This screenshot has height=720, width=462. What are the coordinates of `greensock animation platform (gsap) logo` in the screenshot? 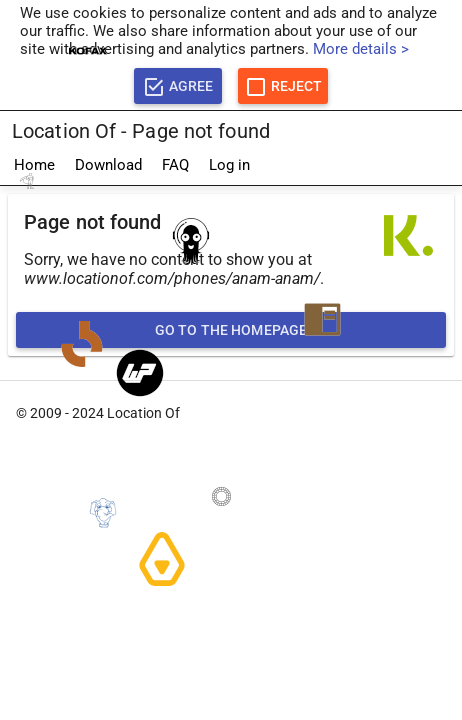 It's located at (27, 181).